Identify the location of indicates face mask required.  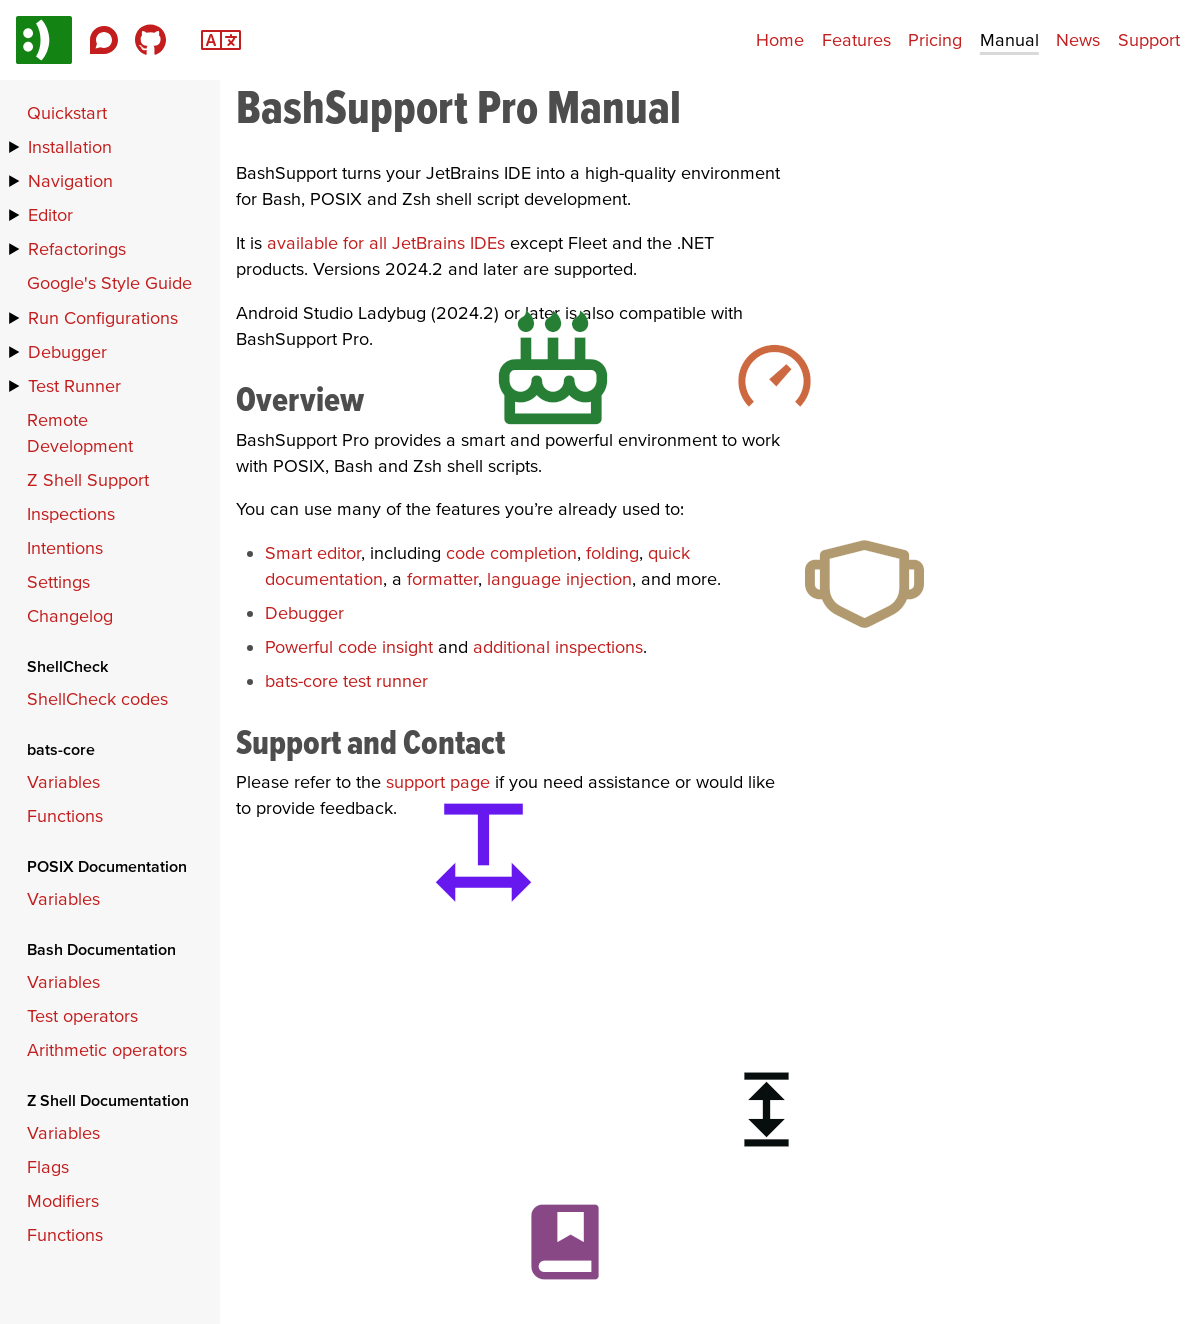
(864, 584).